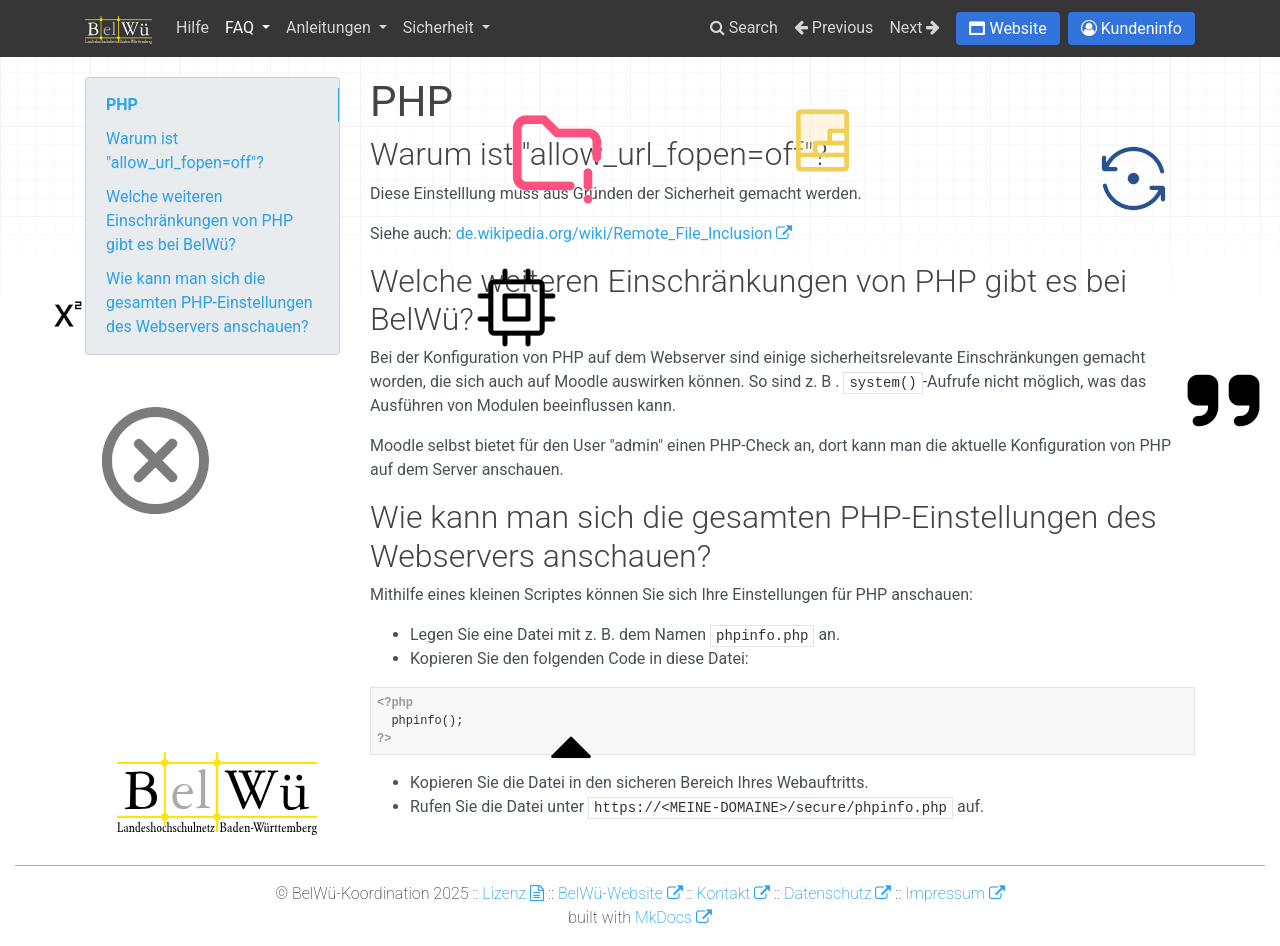 This screenshot has width=1280, height=946. What do you see at coordinates (155, 460) in the screenshot?
I see `close or dismiss a dialog` at bounding box center [155, 460].